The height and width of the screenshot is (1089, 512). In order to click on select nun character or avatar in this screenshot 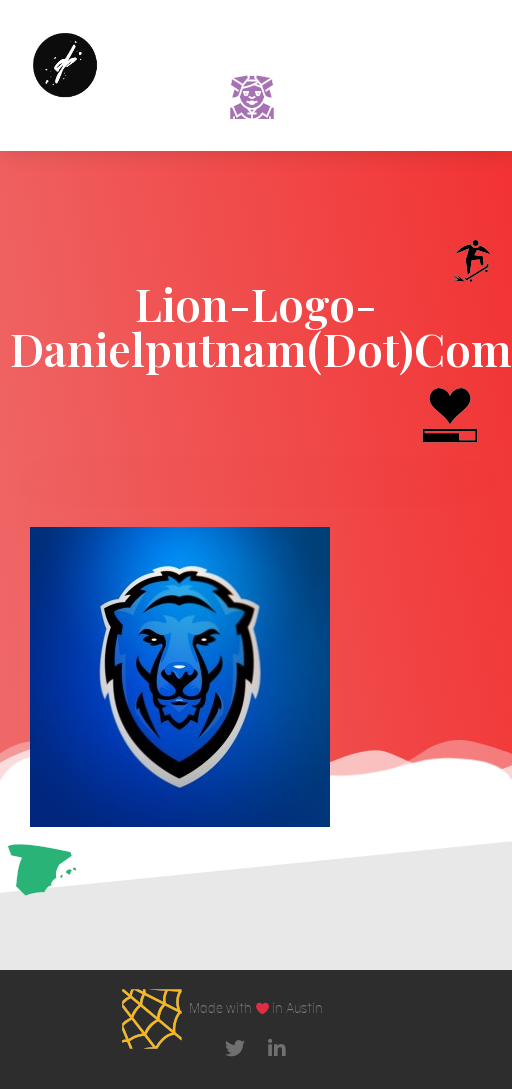, I will do `click(252, 97)`.